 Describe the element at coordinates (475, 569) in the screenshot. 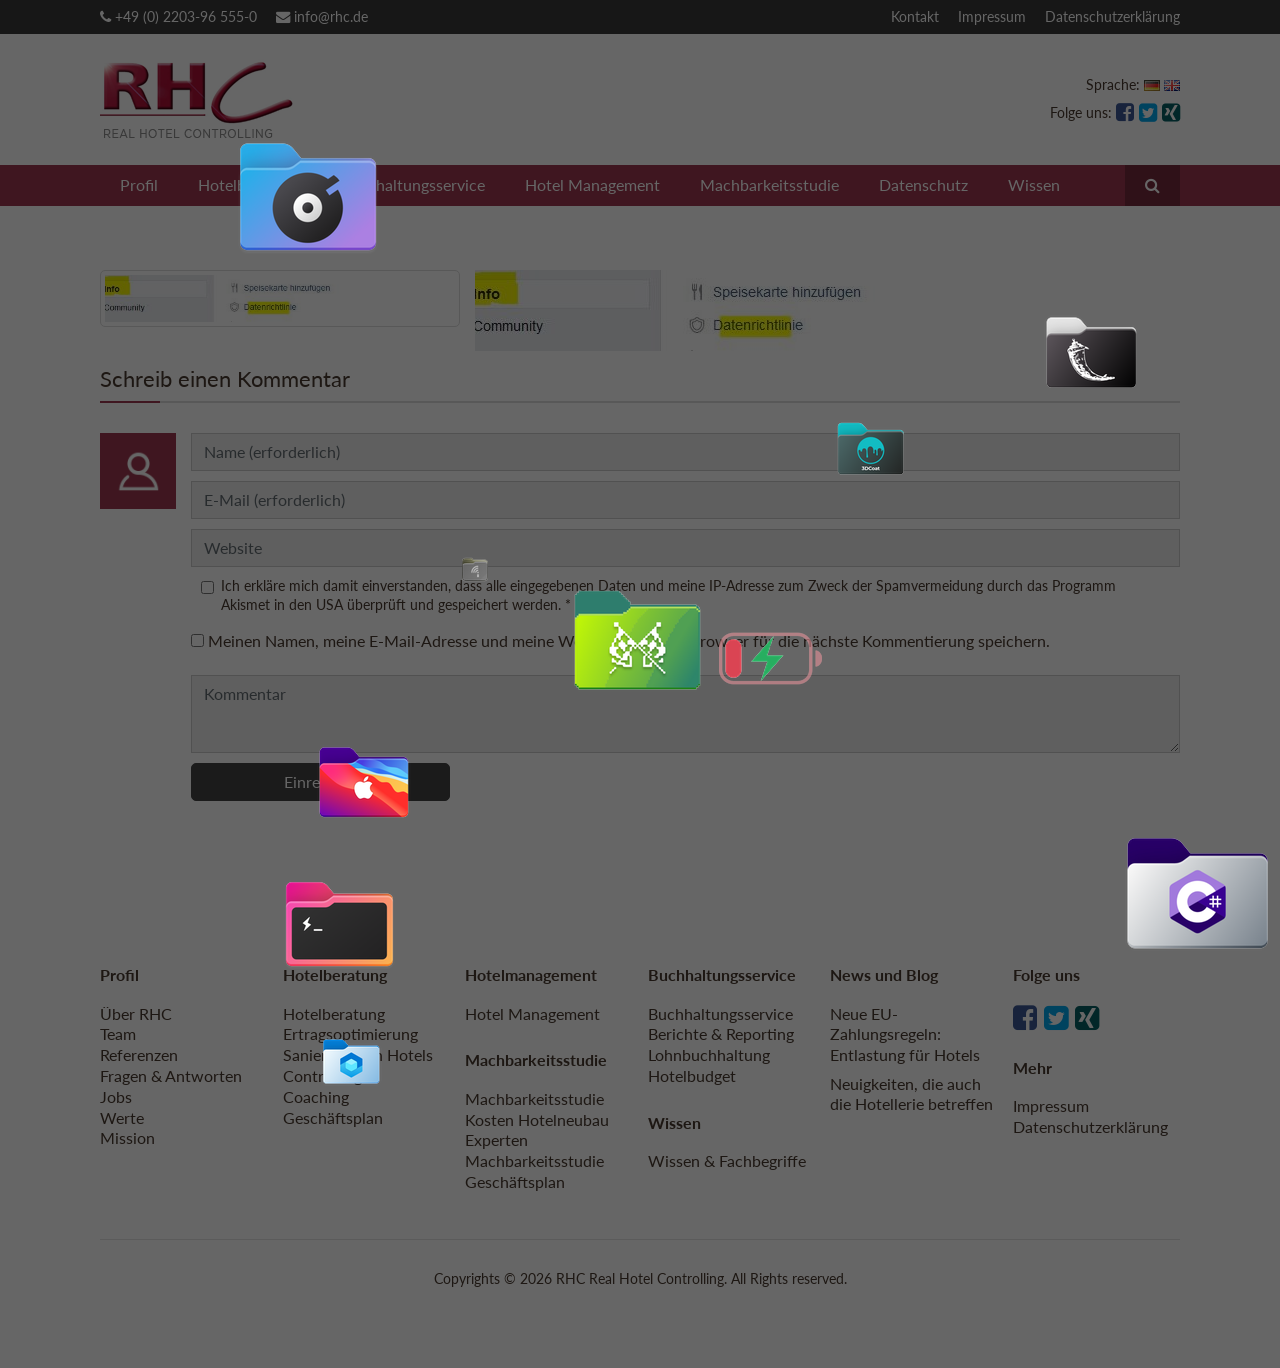

I see `folder synced with insync cloud service` at that location.